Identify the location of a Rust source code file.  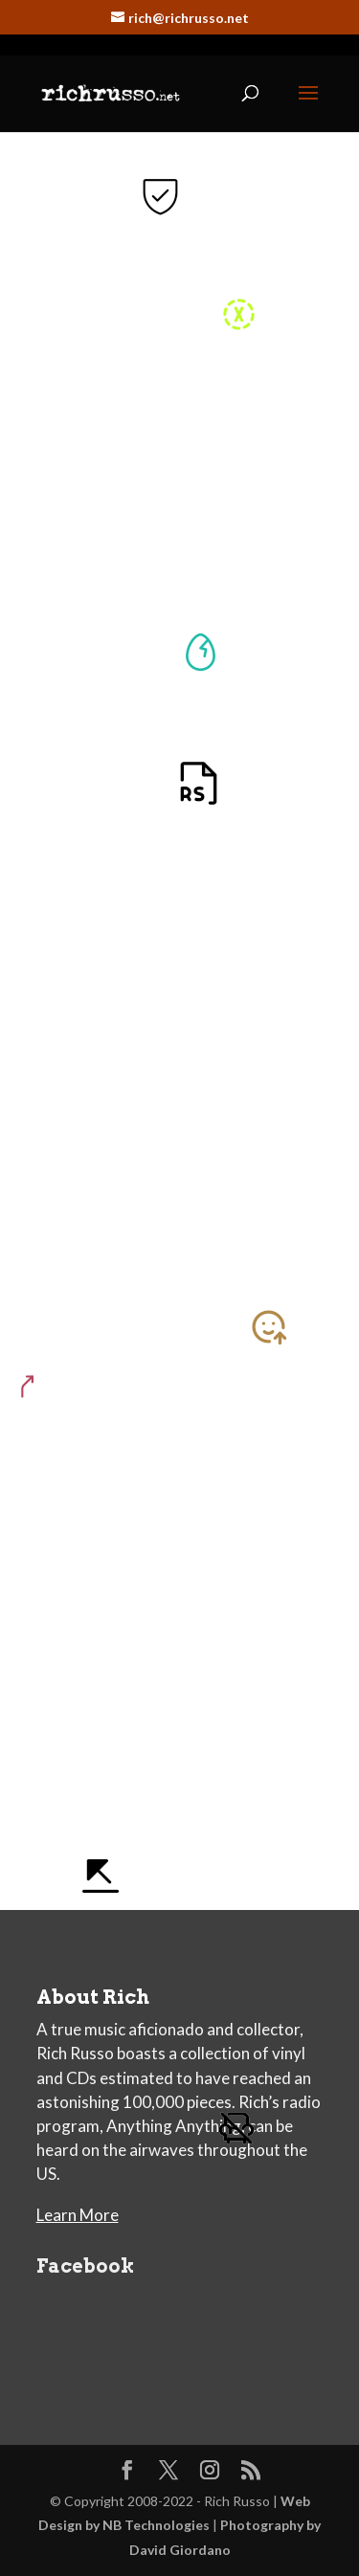
(198, 783).